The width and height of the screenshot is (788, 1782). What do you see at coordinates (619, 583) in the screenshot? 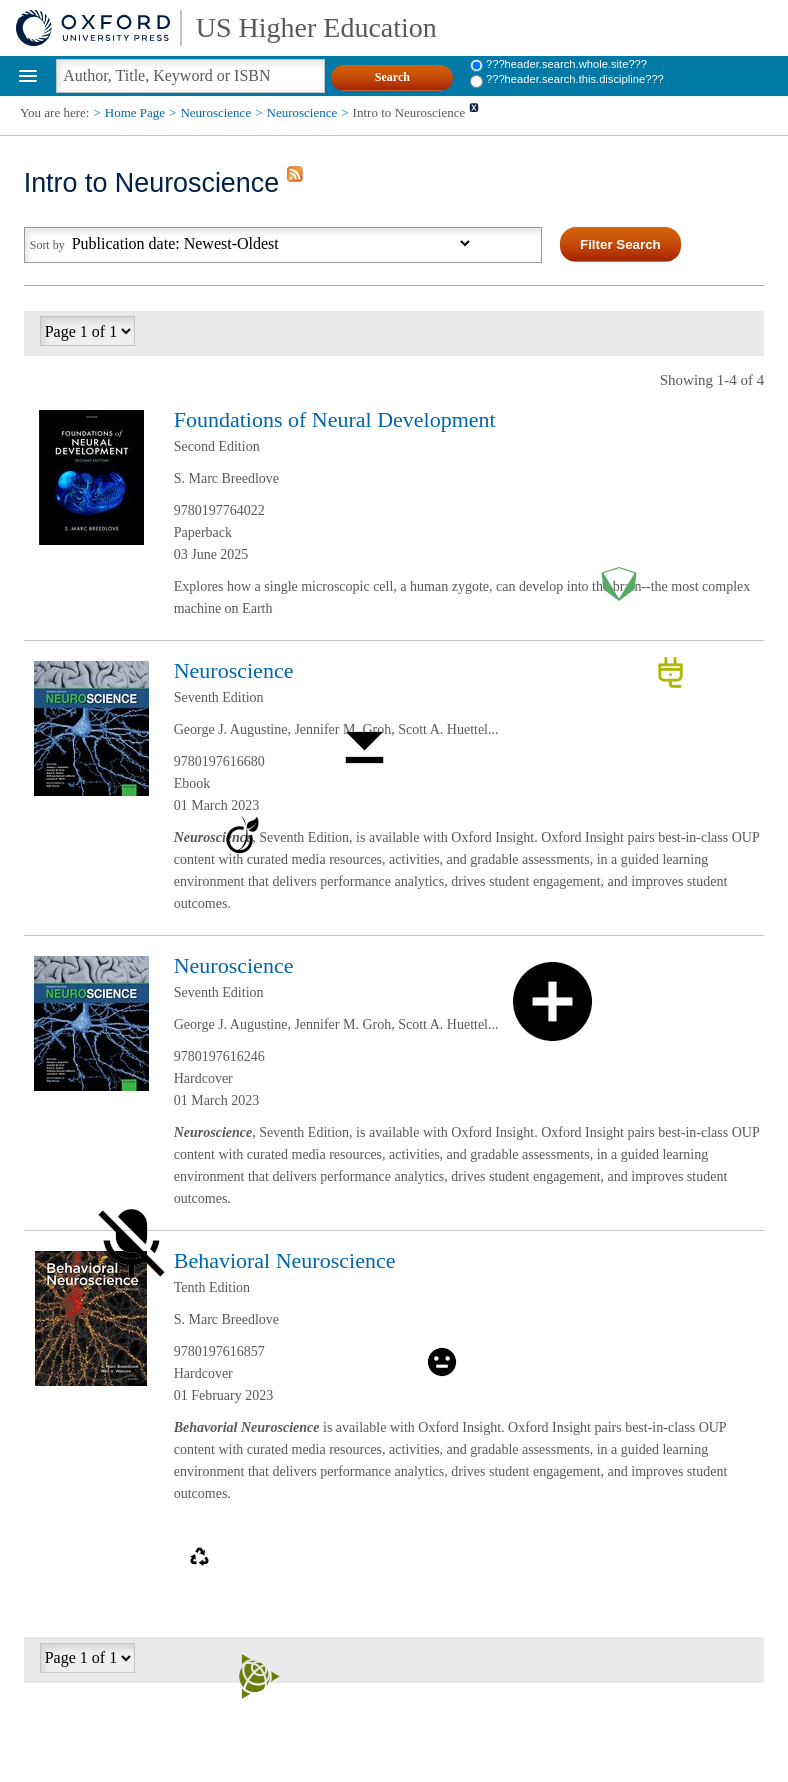
I see `openbase logo` at bounding box center [619, 583].